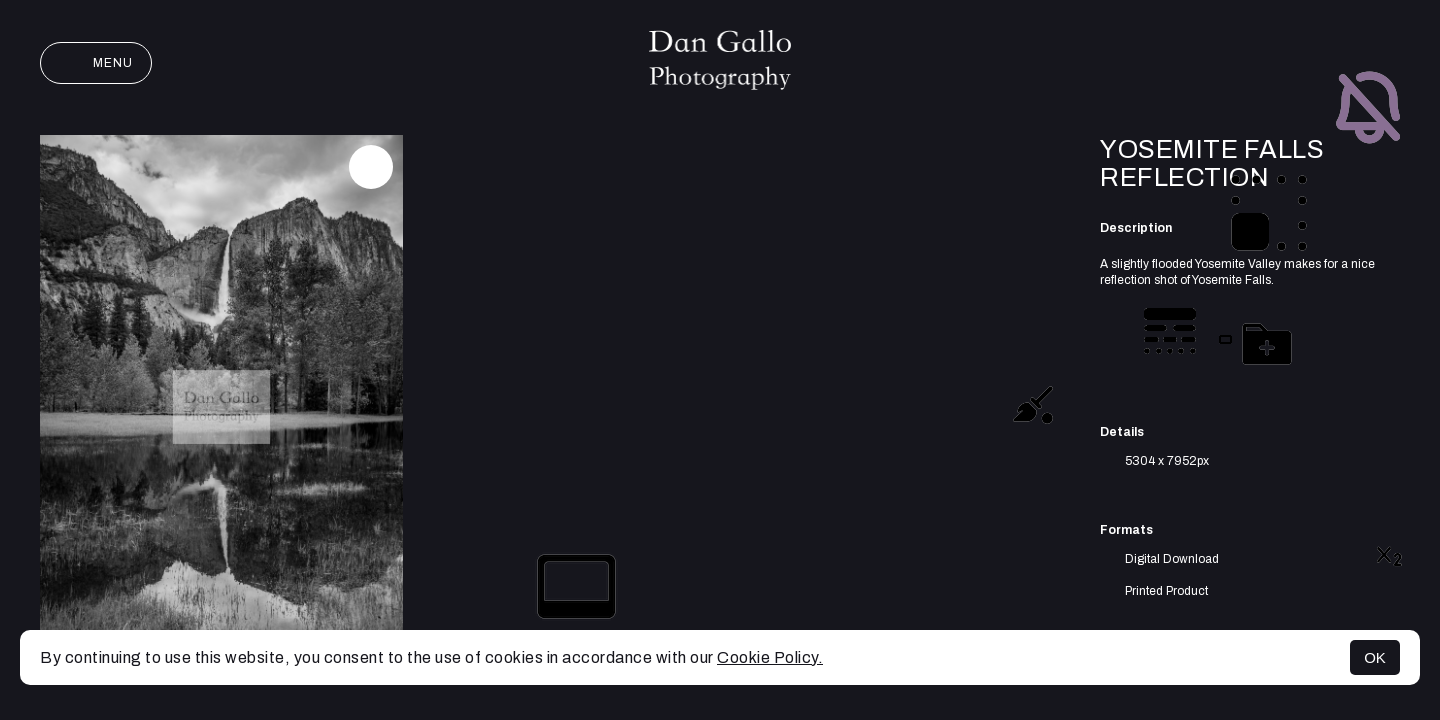 Image resolution: width=1440 pixels, height=720 pixels. I want to click on create a new folder, so click(1267, 344).